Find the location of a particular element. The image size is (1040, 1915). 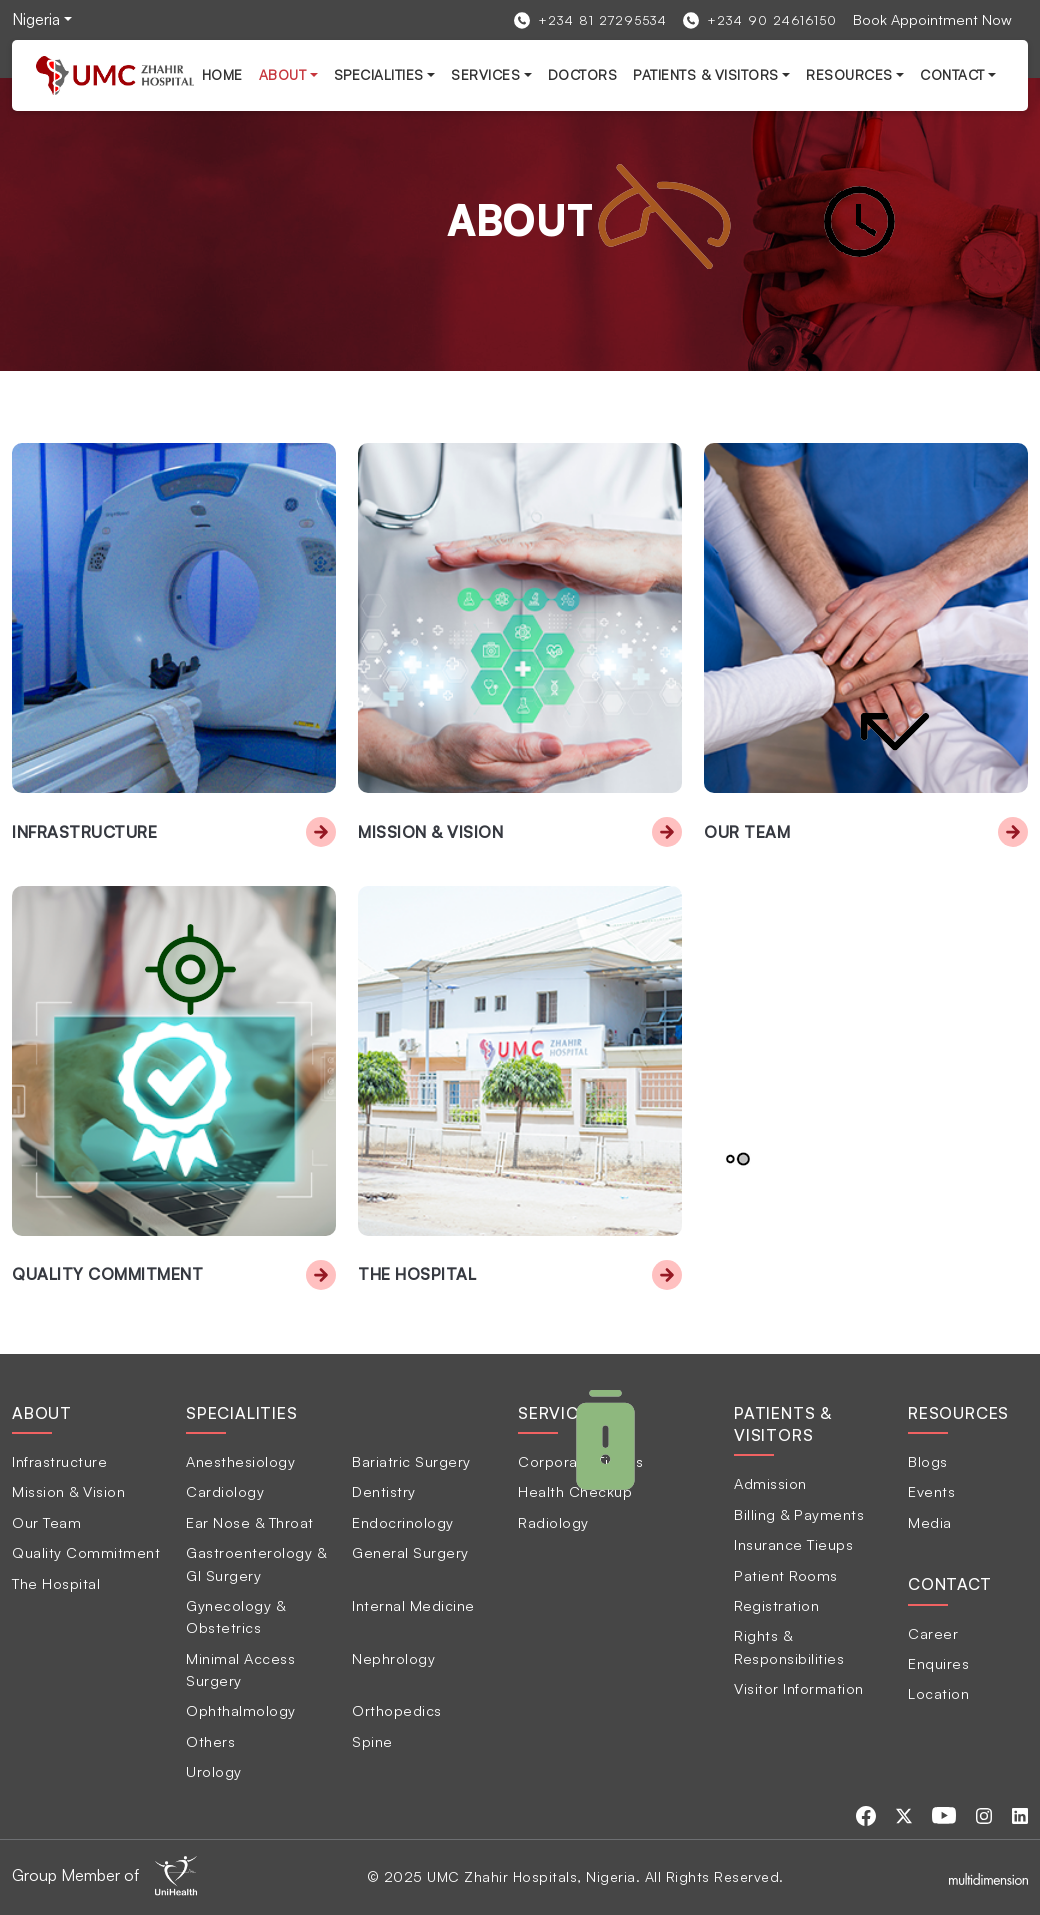

end or decline a phone call is located at coordinates (664, 216).